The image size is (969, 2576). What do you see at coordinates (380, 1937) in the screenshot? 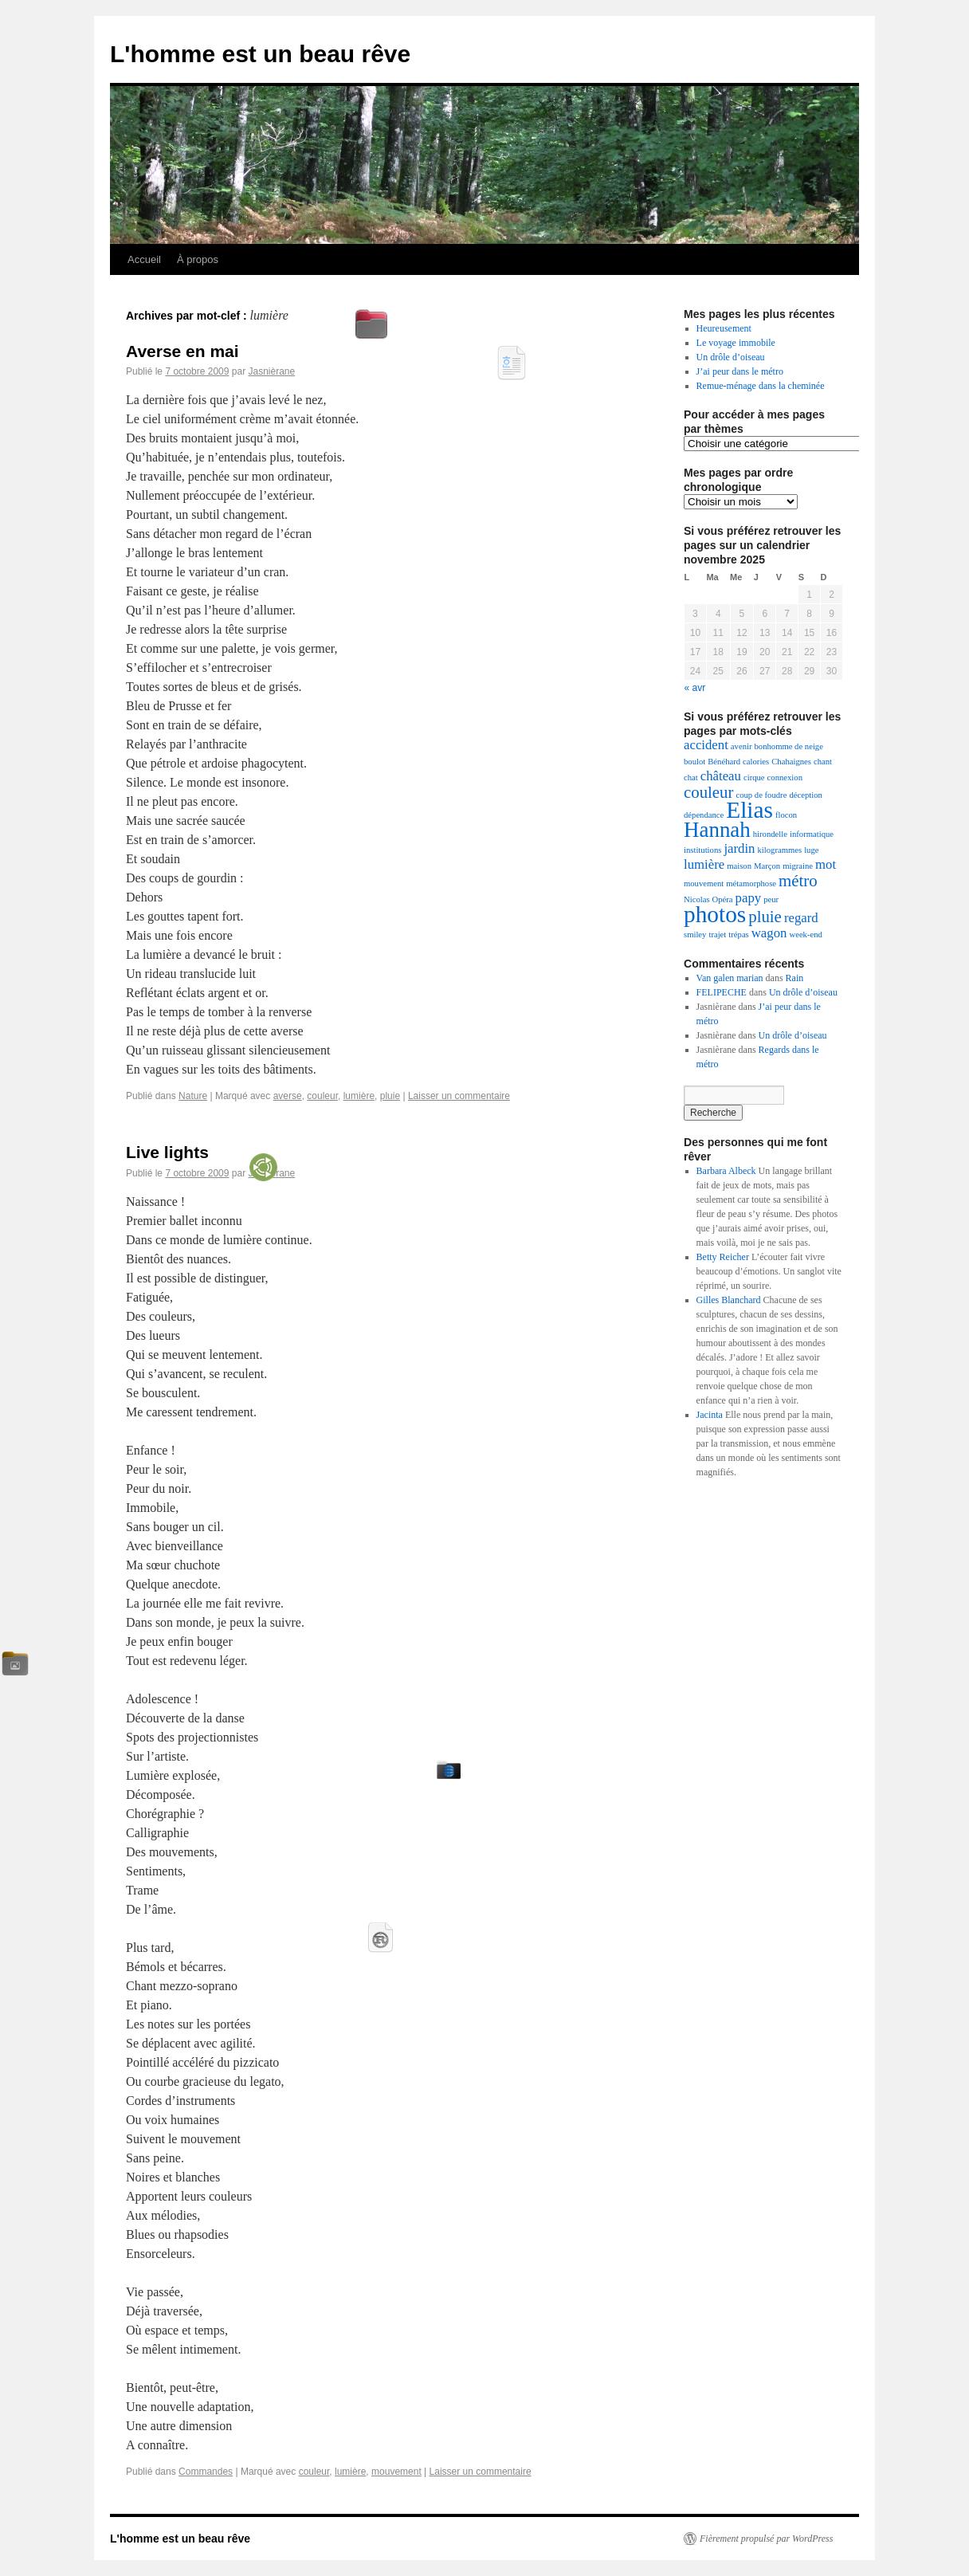
I see `a rust programming language source file` at bounding box center [380, 1937].